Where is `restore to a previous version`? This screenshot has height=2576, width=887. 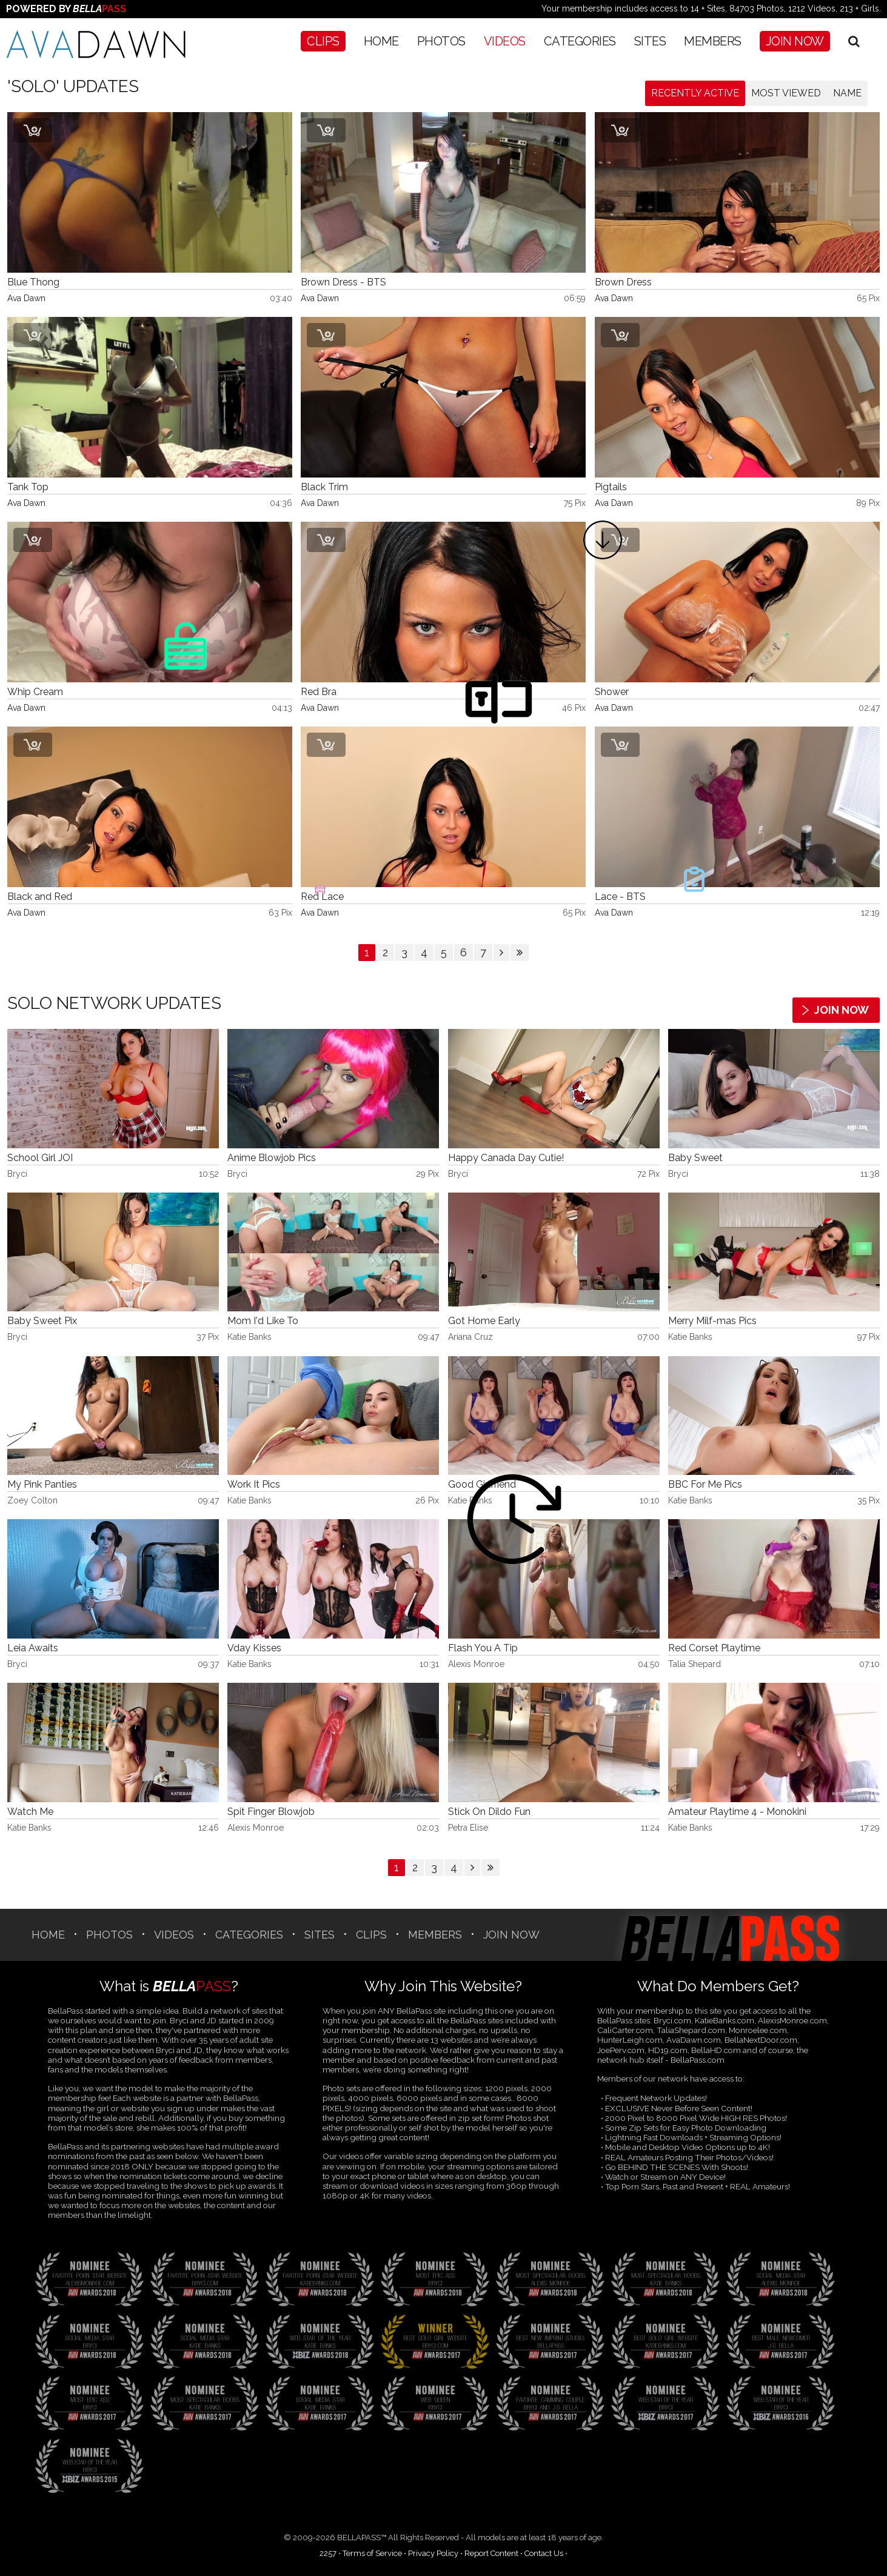 restore to a previous version is located at coordinates (512, 1519).